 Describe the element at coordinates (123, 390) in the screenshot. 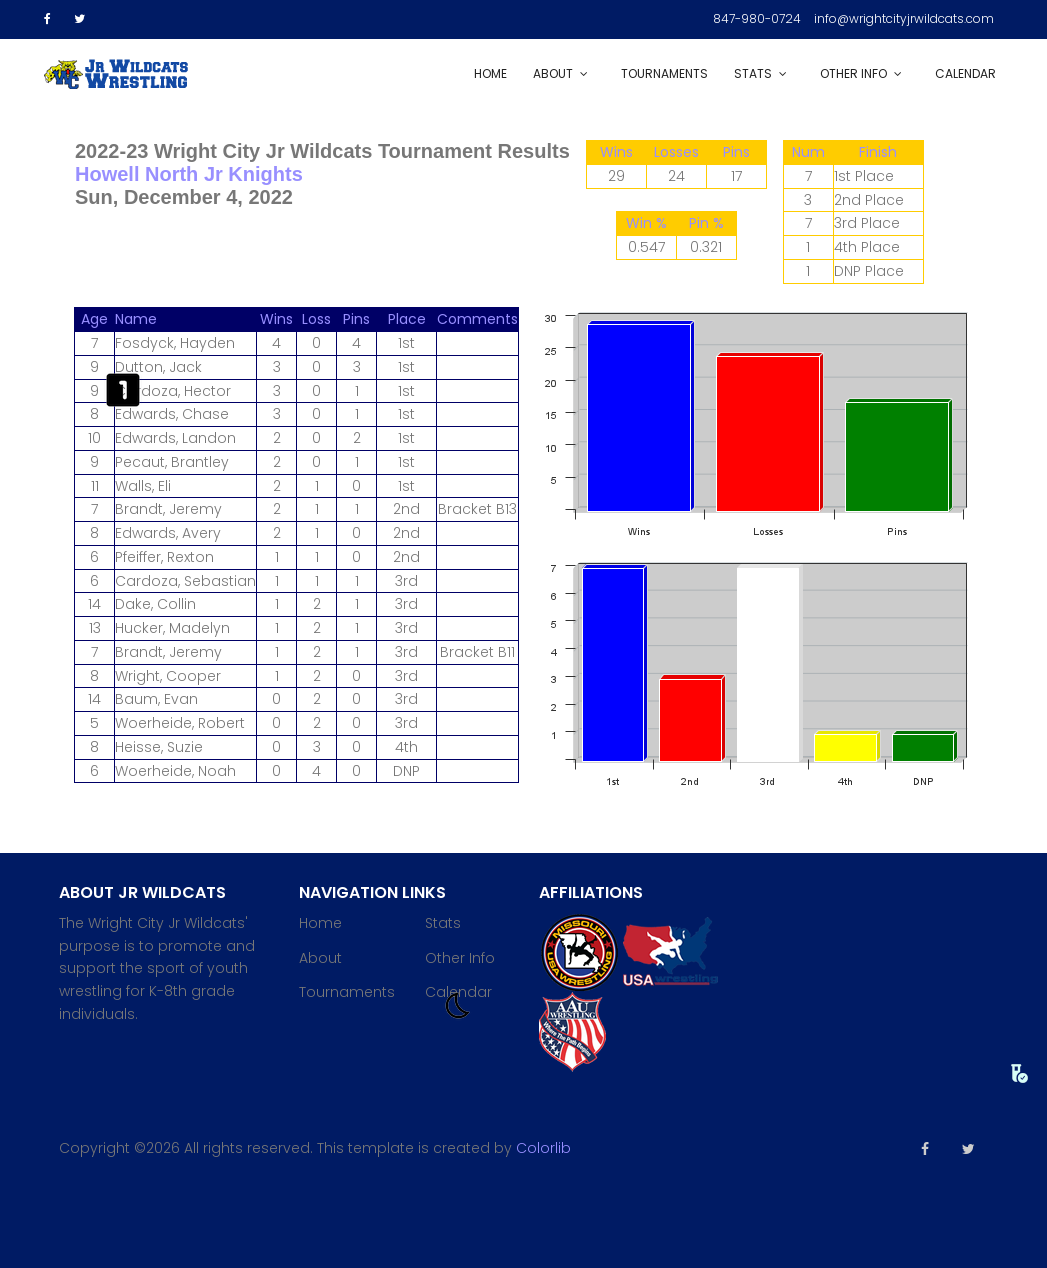

I see `indicates step one in a multi-step process` at that location.